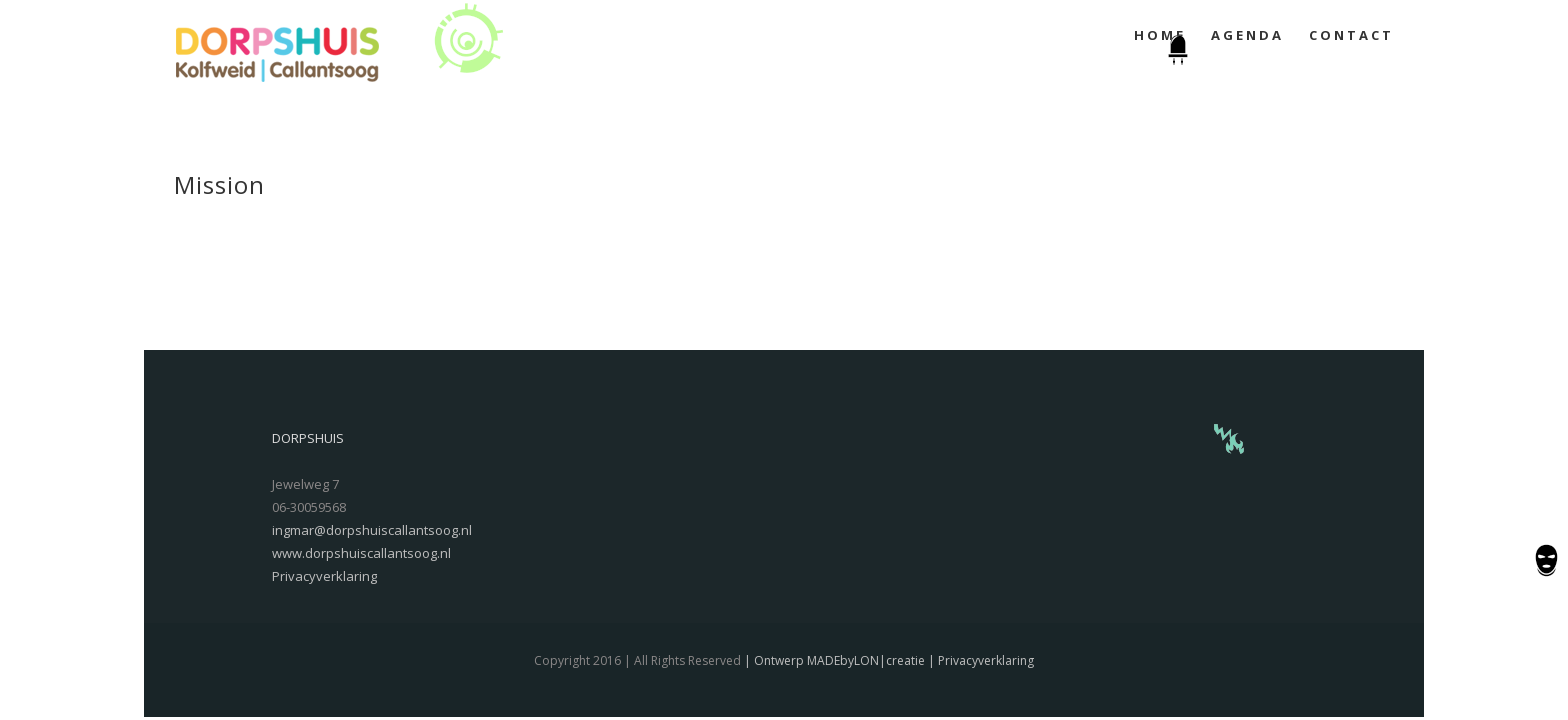 The width and height of the screenshot is (1568, 720). What do you see at coordinates (1178, 50) in the screenshot?
I see `indicates device power status` at bounding box center [1178, 50].